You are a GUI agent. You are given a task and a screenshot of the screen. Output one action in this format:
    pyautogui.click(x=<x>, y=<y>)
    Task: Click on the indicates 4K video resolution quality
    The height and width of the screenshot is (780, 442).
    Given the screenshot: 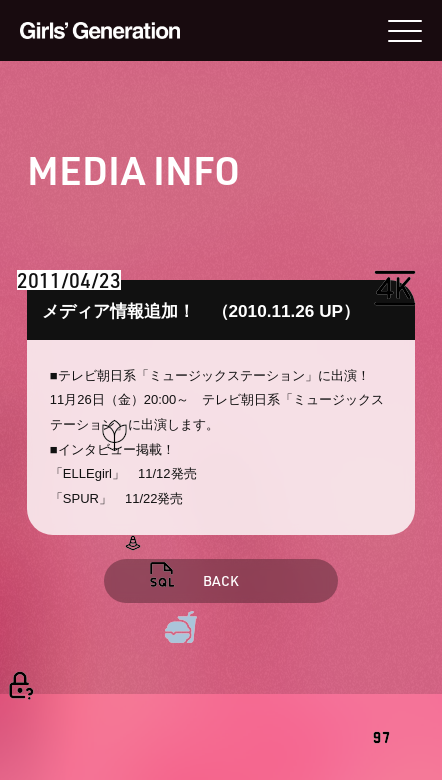 What is the action you would take?
    pyautogui.click(x=395, y=288)
    